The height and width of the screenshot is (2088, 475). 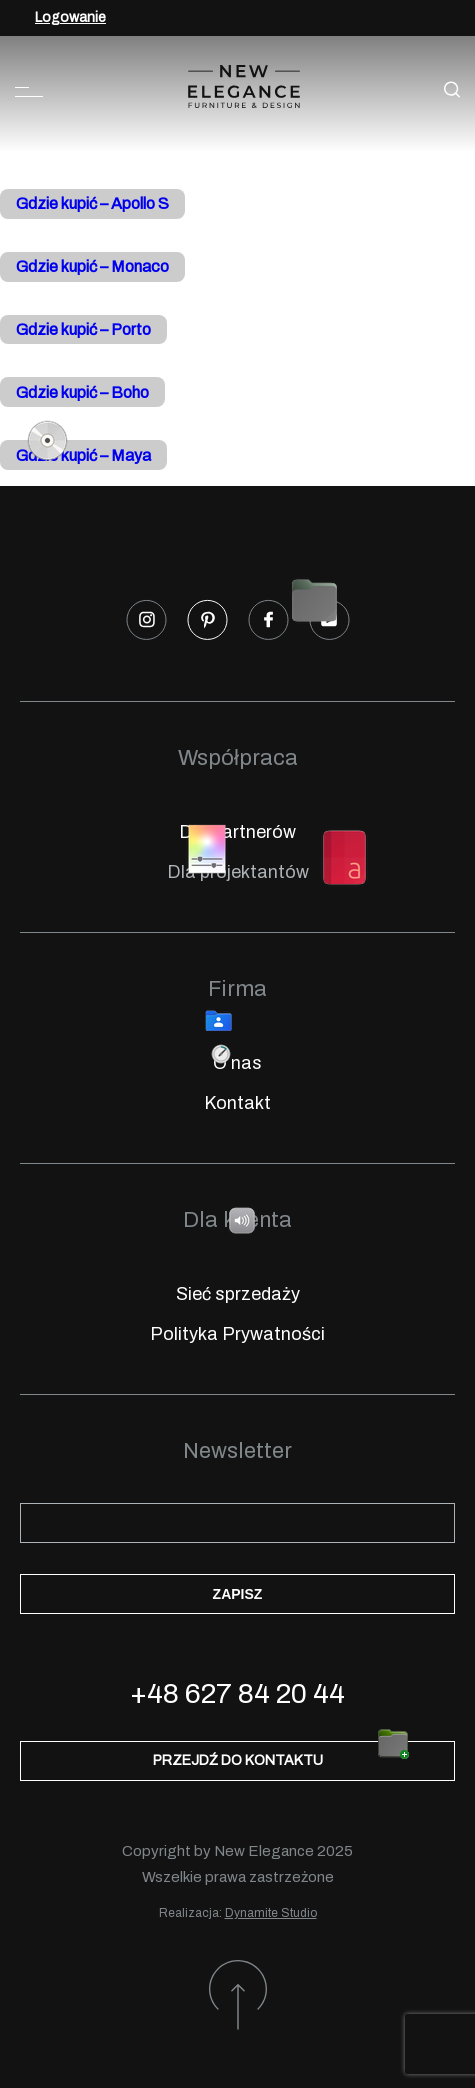 I want to click on create a new folder, so click(x=393, y=1743).